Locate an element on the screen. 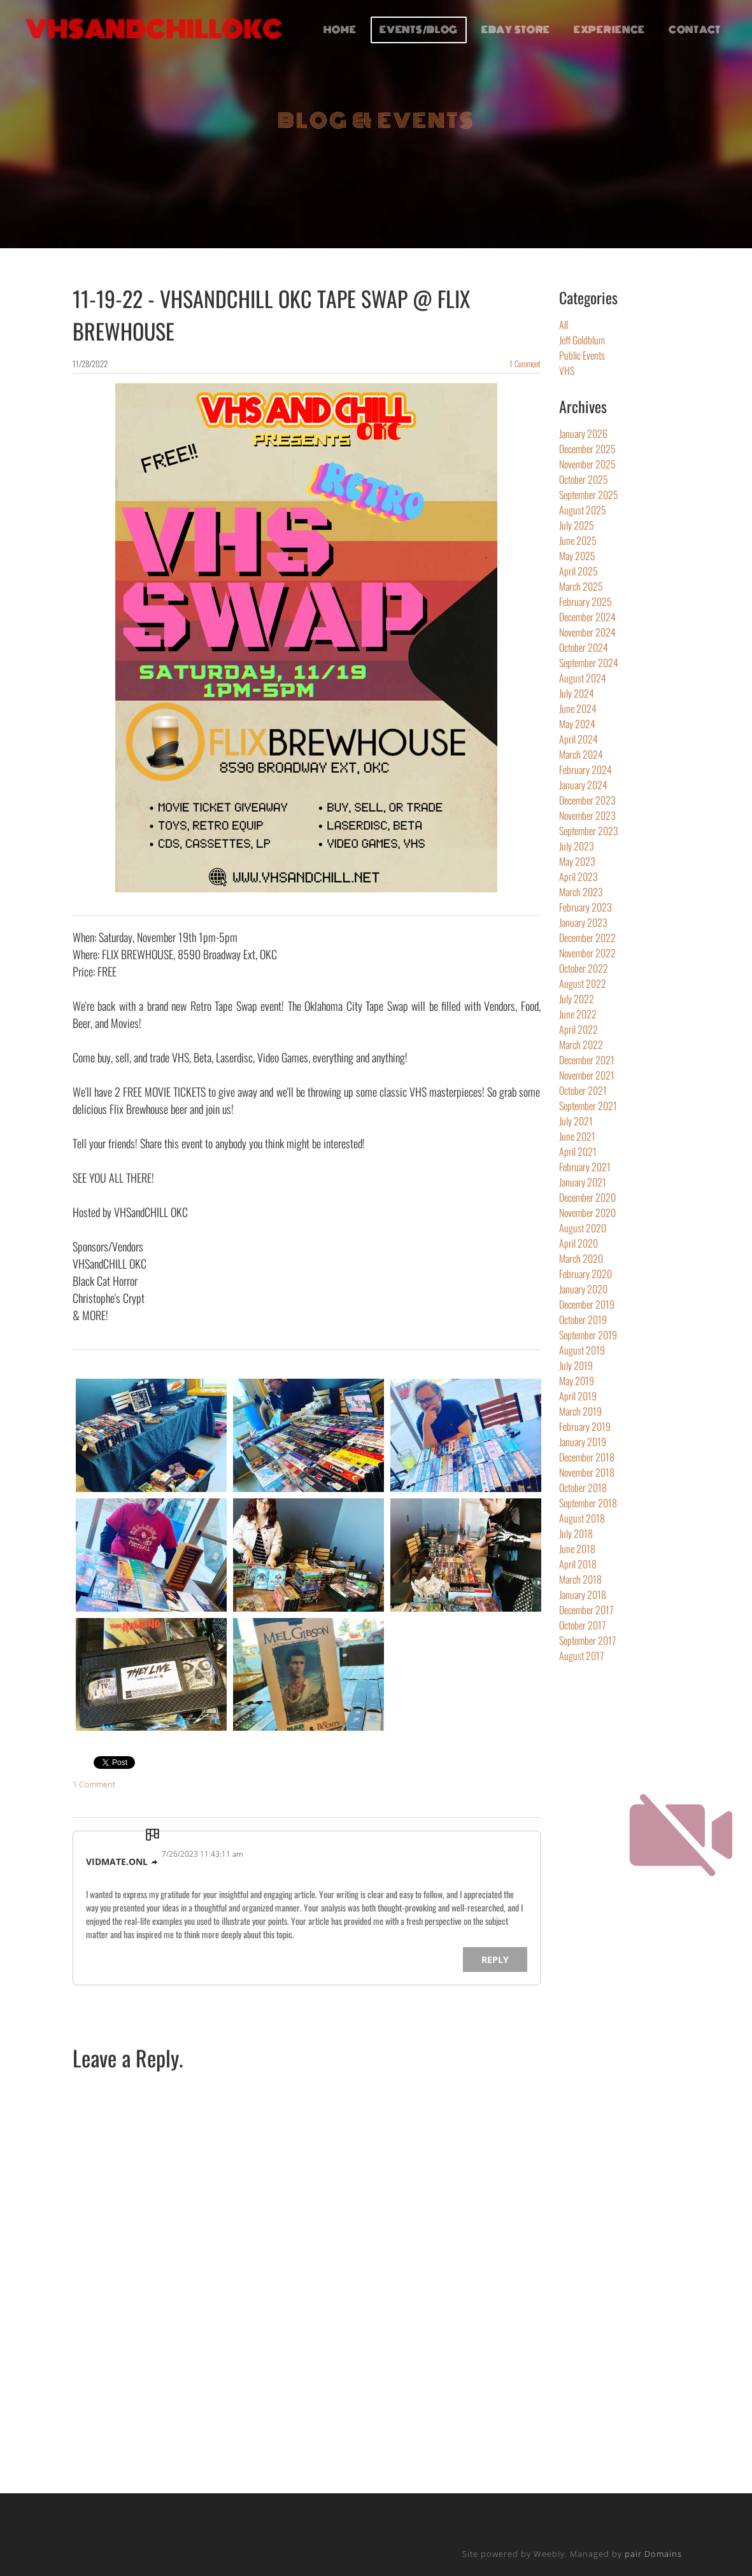 This screenshot has width=752, height=2576. open kanban board view is located at coordinates (152, 1834).